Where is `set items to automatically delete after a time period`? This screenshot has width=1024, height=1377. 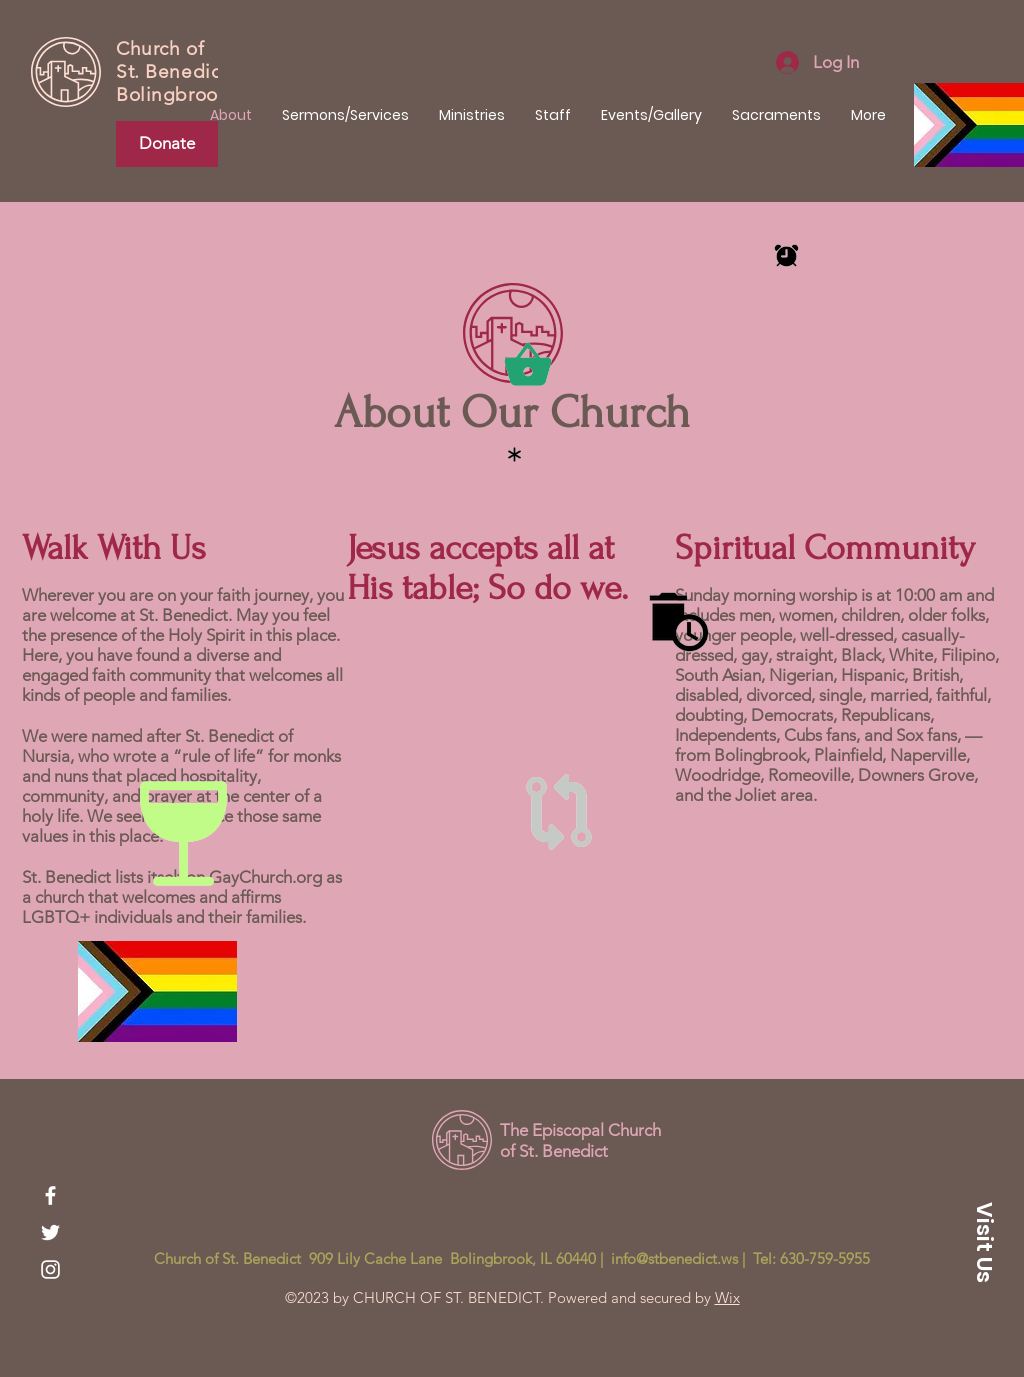 set items to automatically delete after a time period is located at coordinates (679, 622).